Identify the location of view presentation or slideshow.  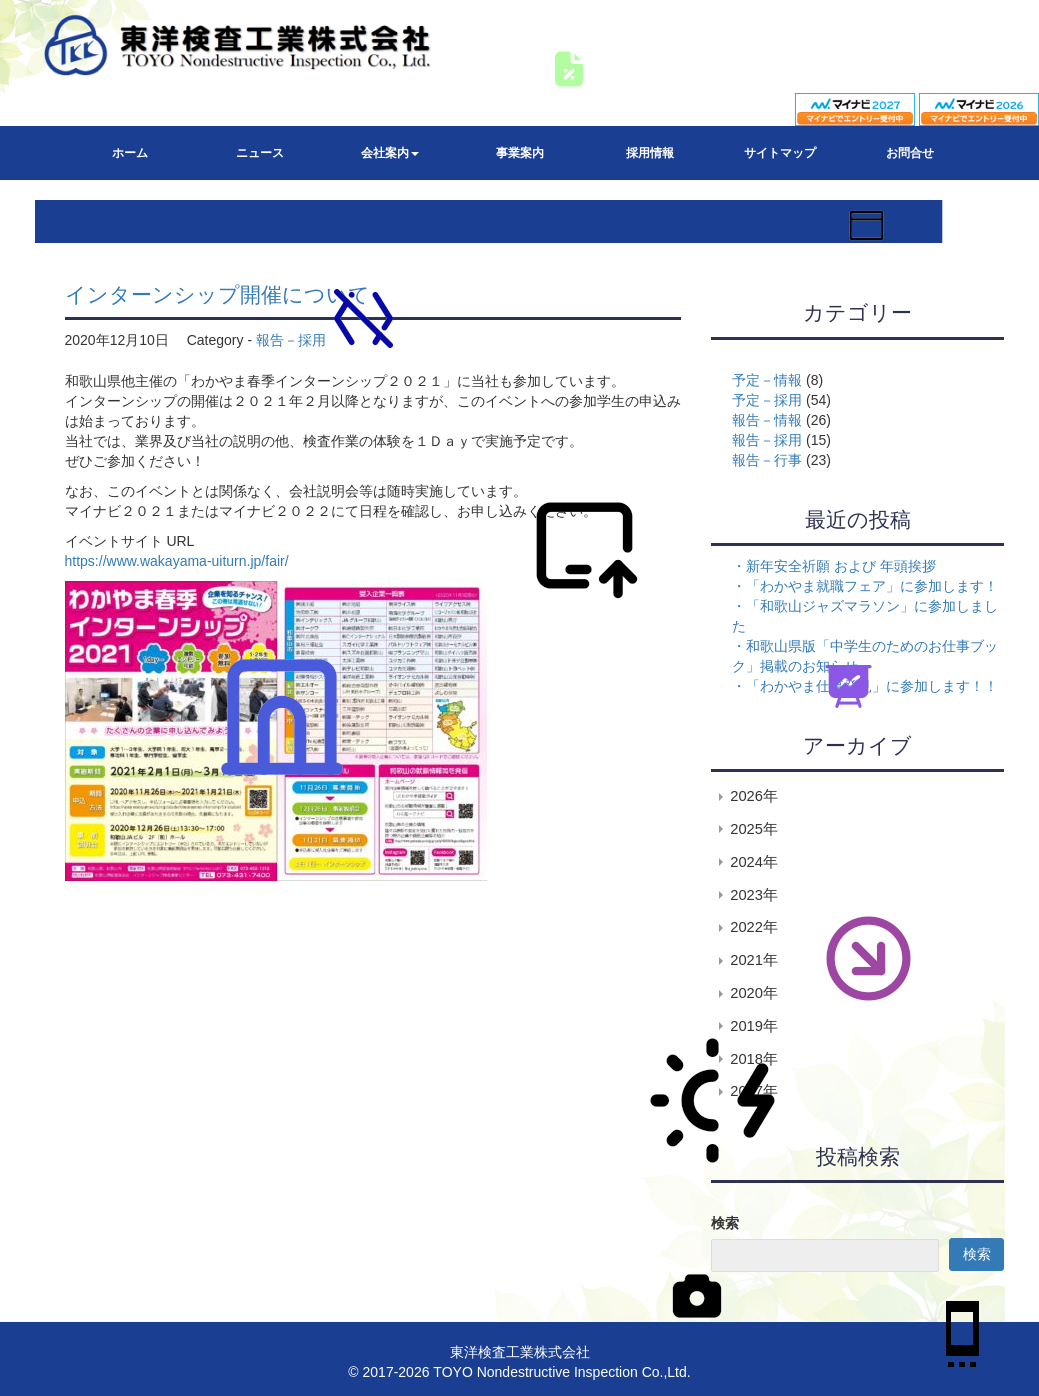
(848, 686).